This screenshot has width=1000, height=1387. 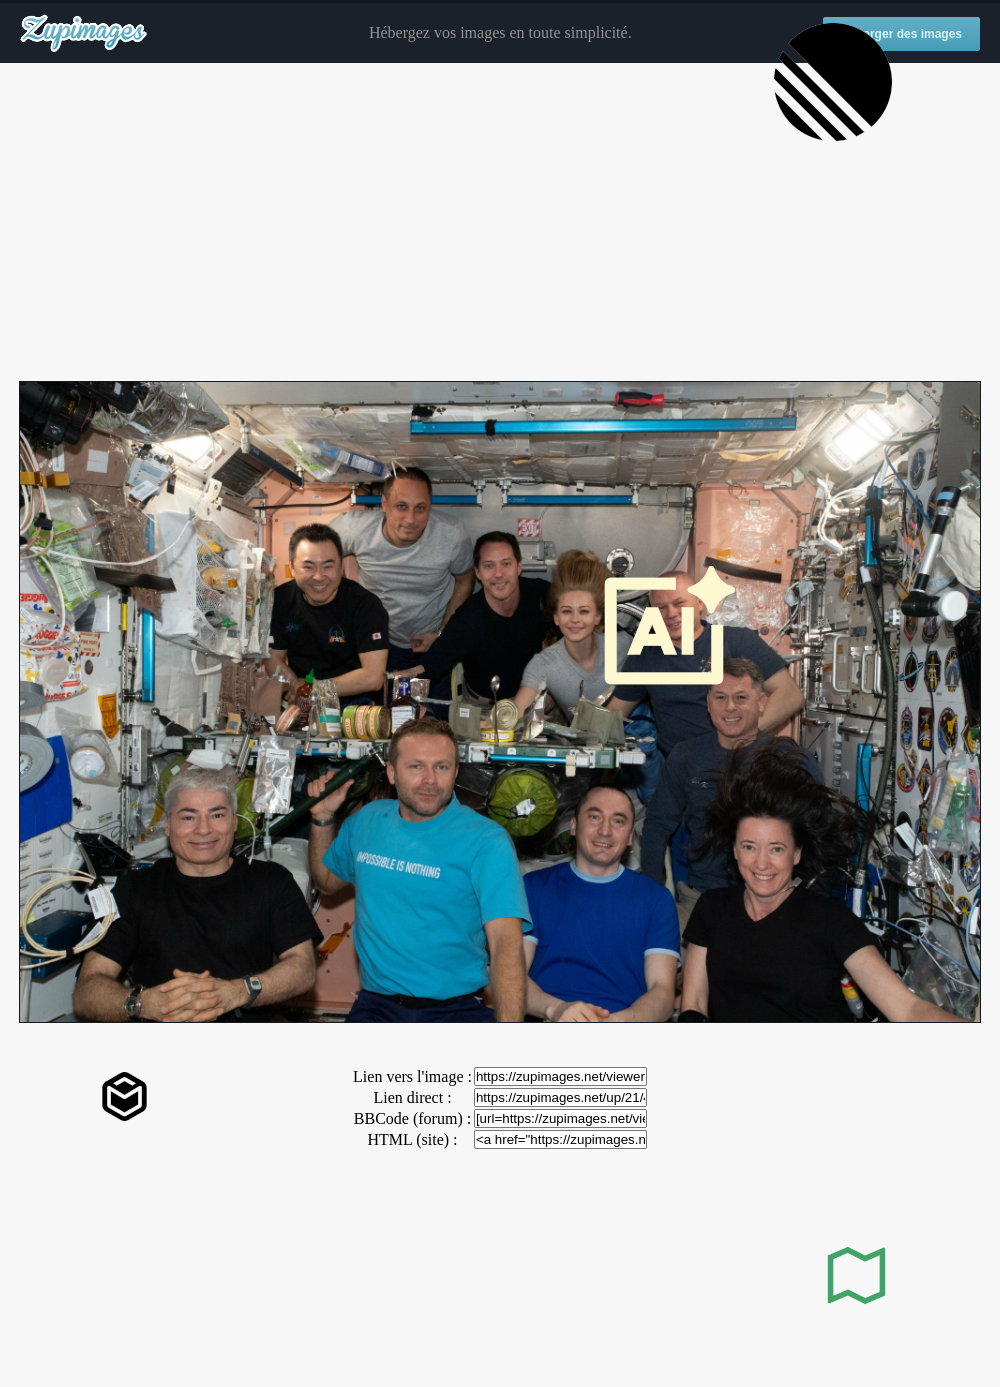 I want to click on generate content using AI, so click(x=664, y=631).